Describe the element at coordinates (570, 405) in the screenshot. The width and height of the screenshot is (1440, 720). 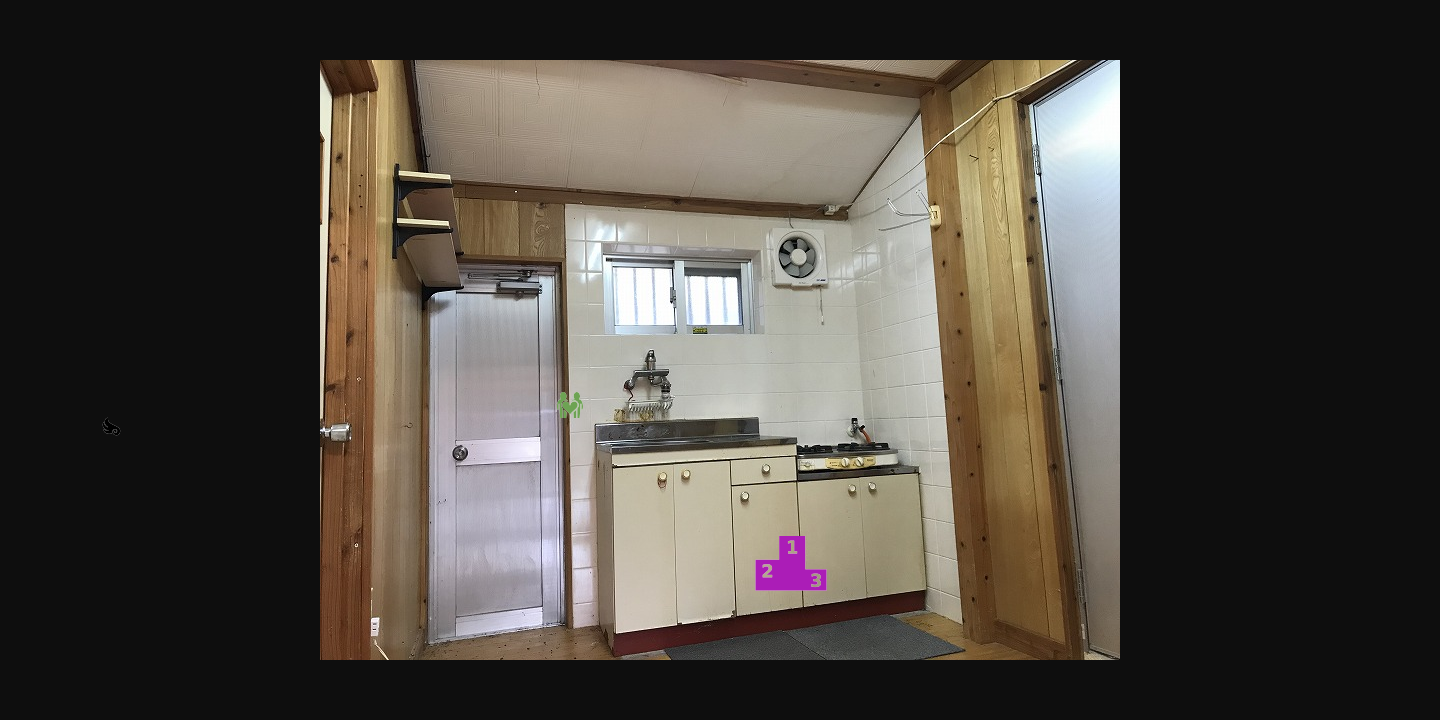
I see `indicates a romantic relationship or couple status` at that location.